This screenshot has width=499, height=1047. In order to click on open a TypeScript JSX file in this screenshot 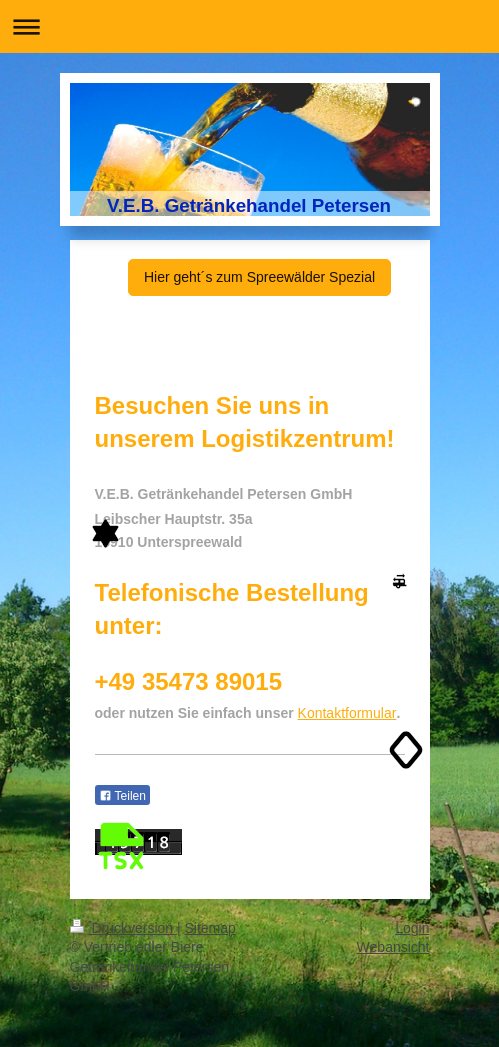, I will do `click(122, 848)`.